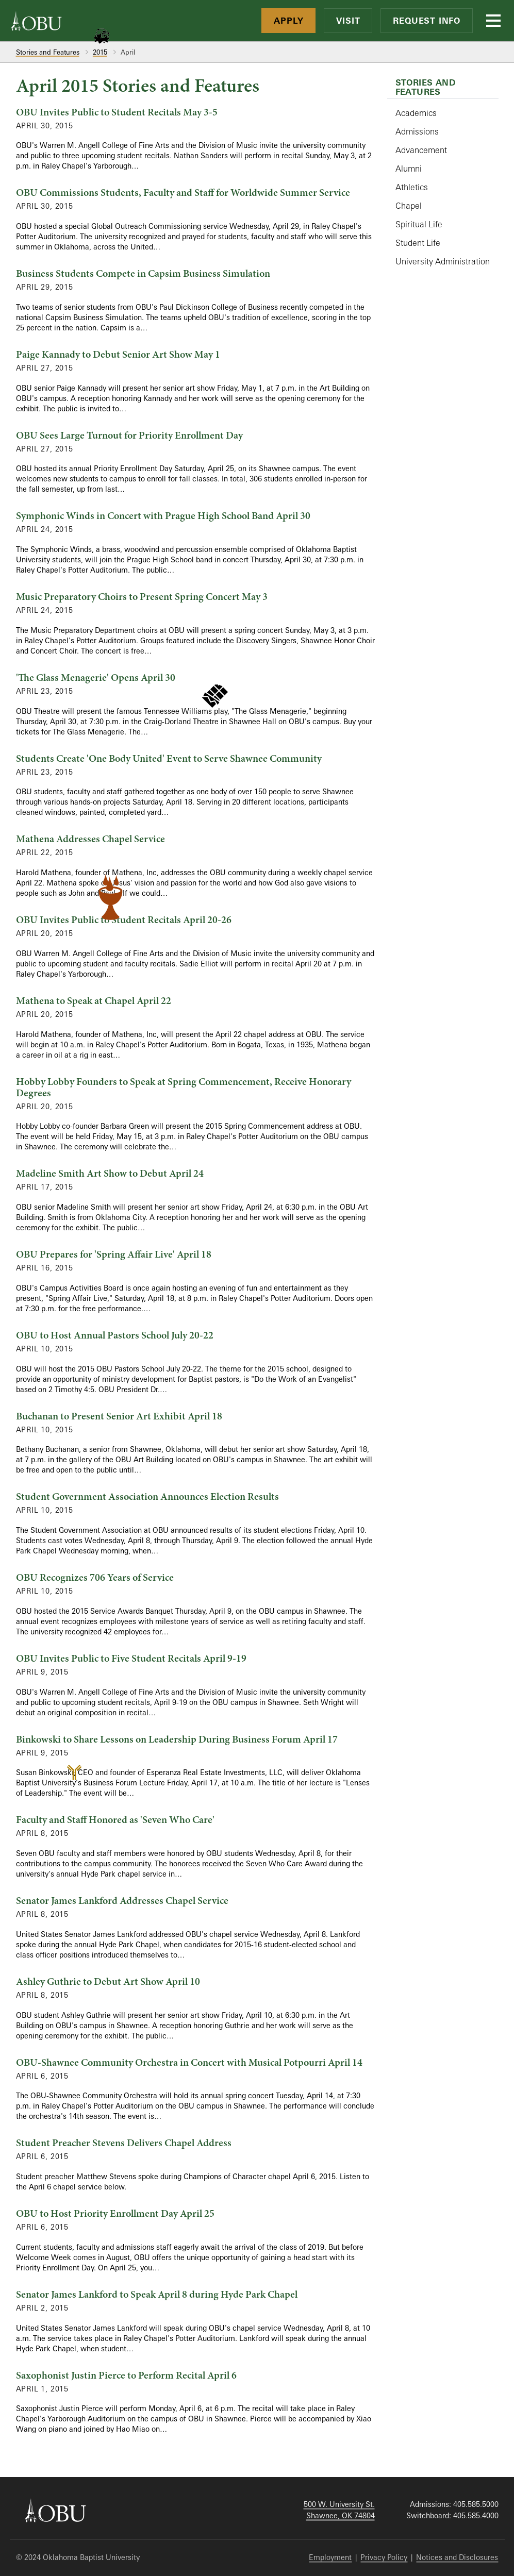 Image resolution: width=514 pixels, height=2576 pixels. I want to click on view immune system or antibody information, so click(74, 1772).